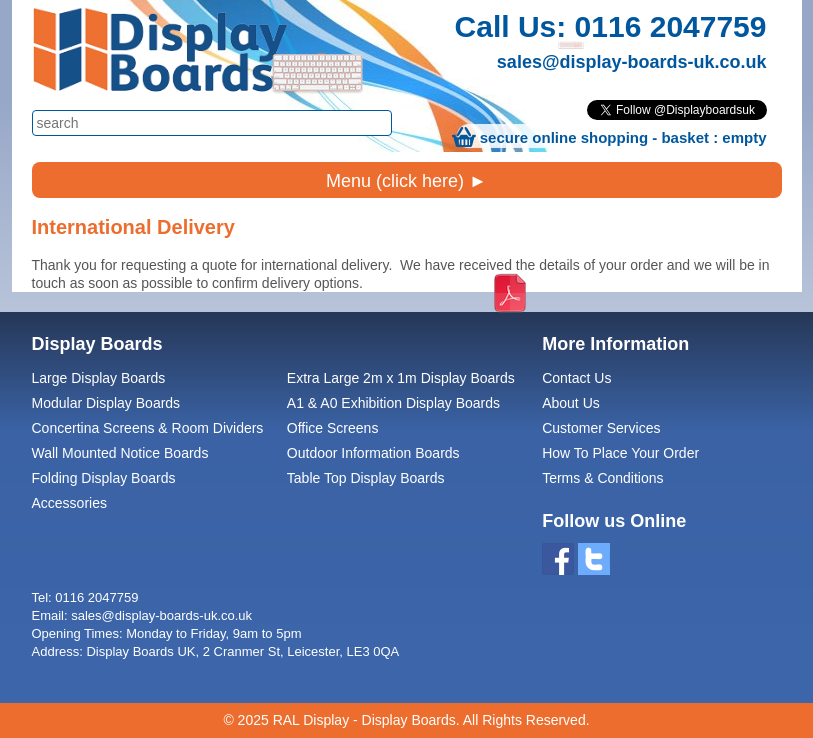  What do you see at coordinates (317, 72) in the screenshot?
I see `connect to a wireless bluetooth keyboard` at bounding box center [317, 72].